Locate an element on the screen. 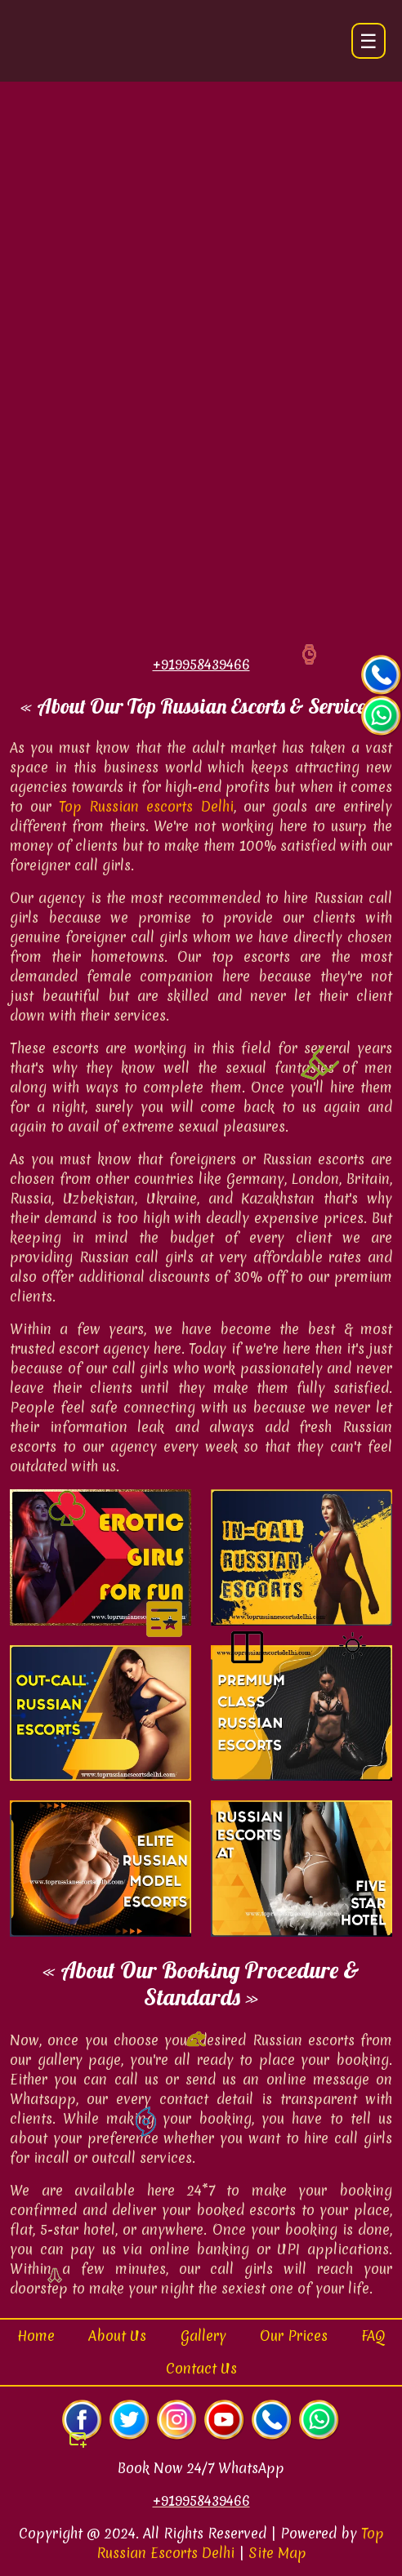 The height and width of the screenshot is (2576, 402). indicates clubs suit in a card game is located at coordinates (67, 1509).